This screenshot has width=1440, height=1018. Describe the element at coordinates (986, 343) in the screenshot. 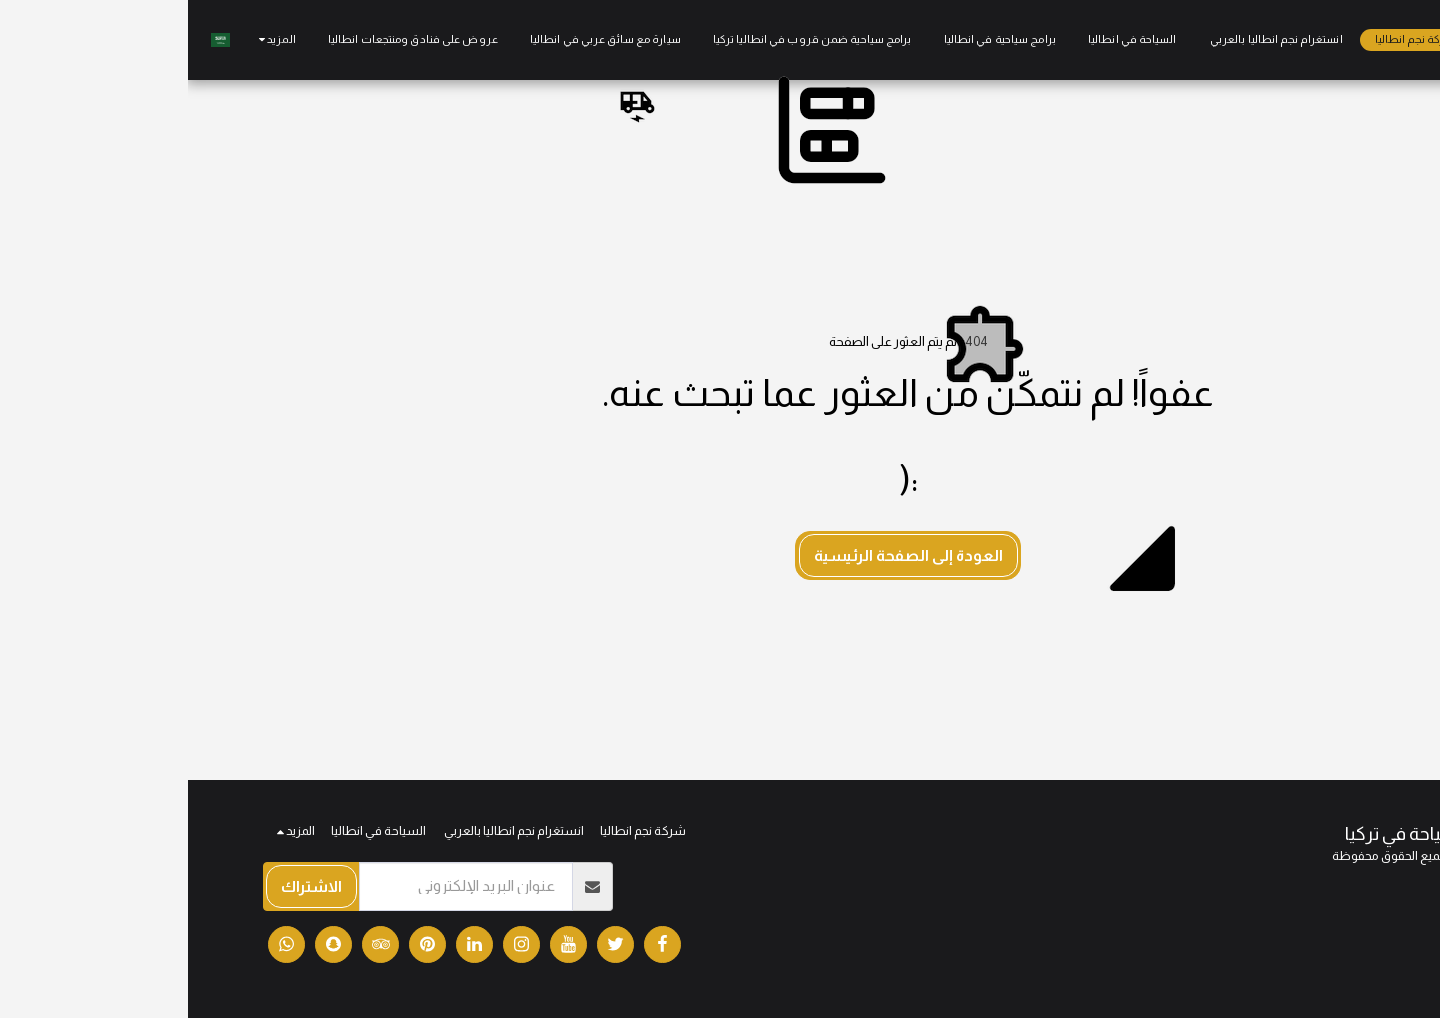

I see `access browser extensions or add-ons` at that location.